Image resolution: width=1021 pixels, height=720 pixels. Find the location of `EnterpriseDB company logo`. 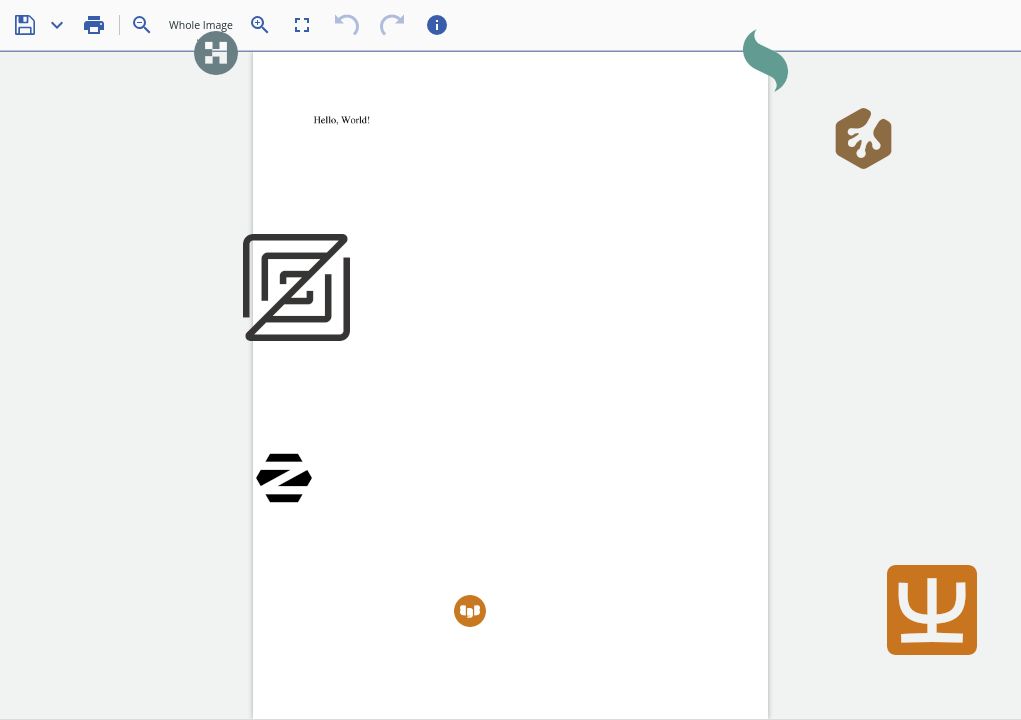

EnterpriseDB company logo is located at coordinates (470, 611).